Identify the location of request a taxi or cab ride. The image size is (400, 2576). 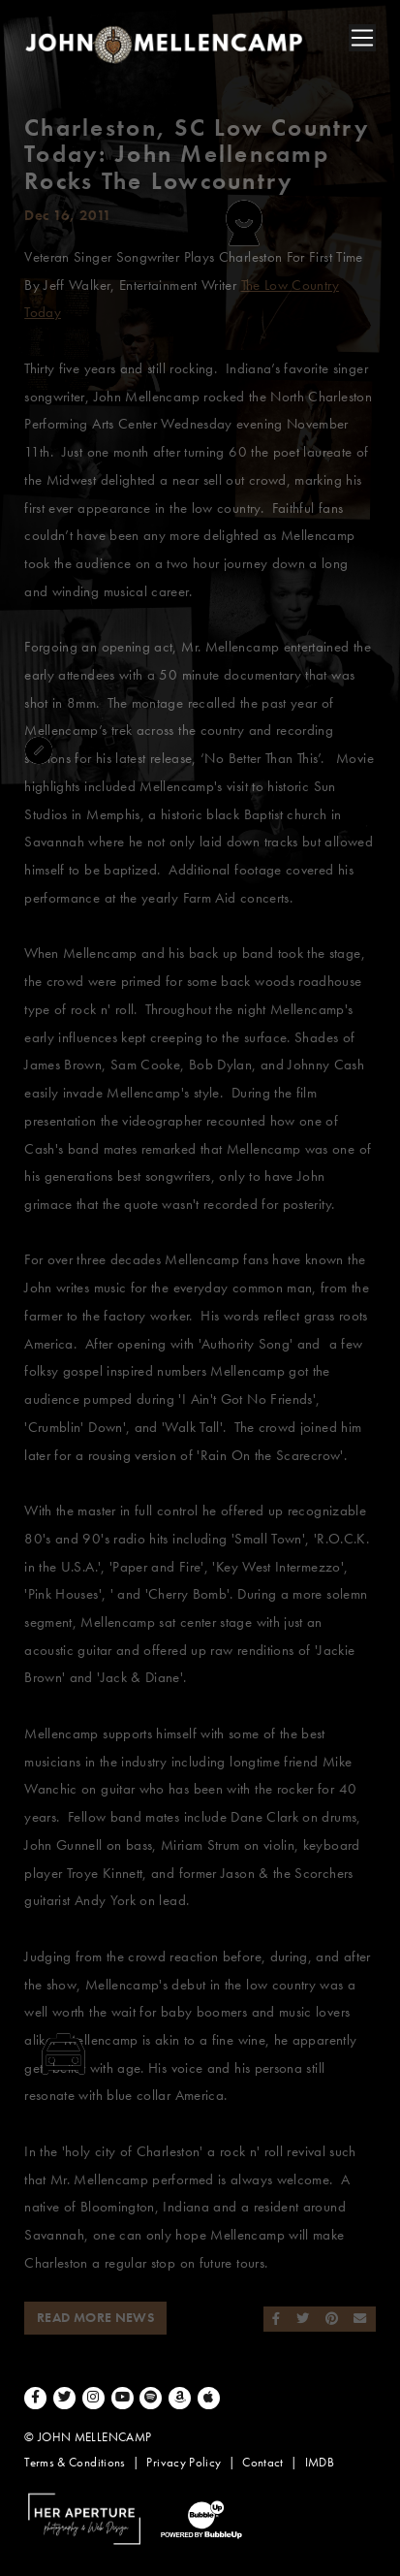
(63, 2052).